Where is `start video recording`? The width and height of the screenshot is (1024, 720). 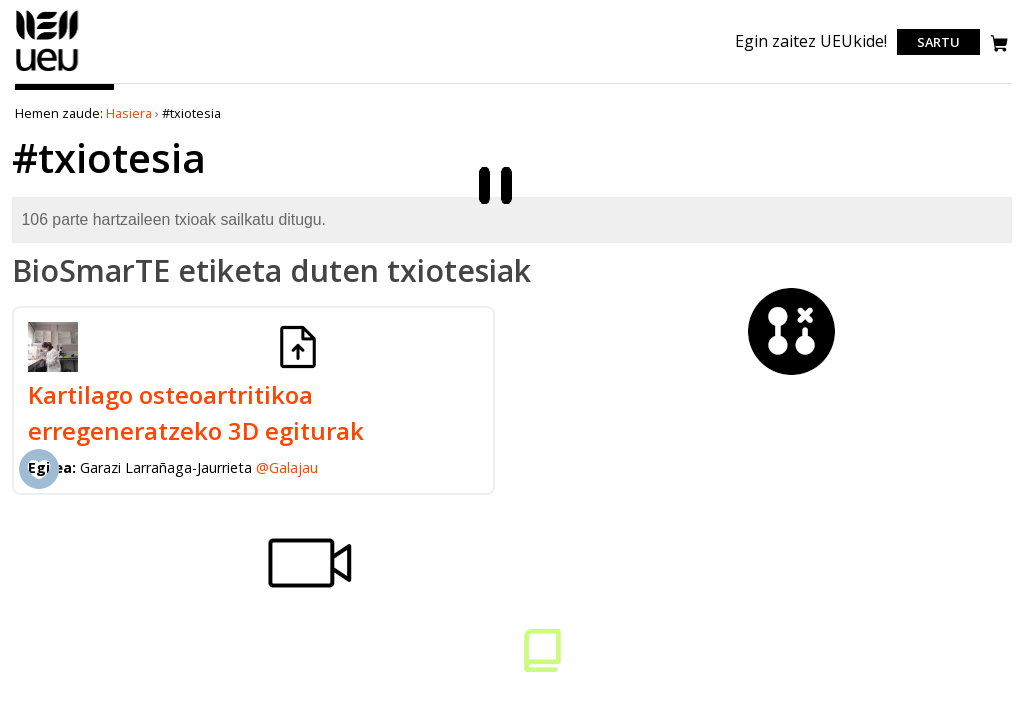 start video recording is located at coordinates (307, 563).